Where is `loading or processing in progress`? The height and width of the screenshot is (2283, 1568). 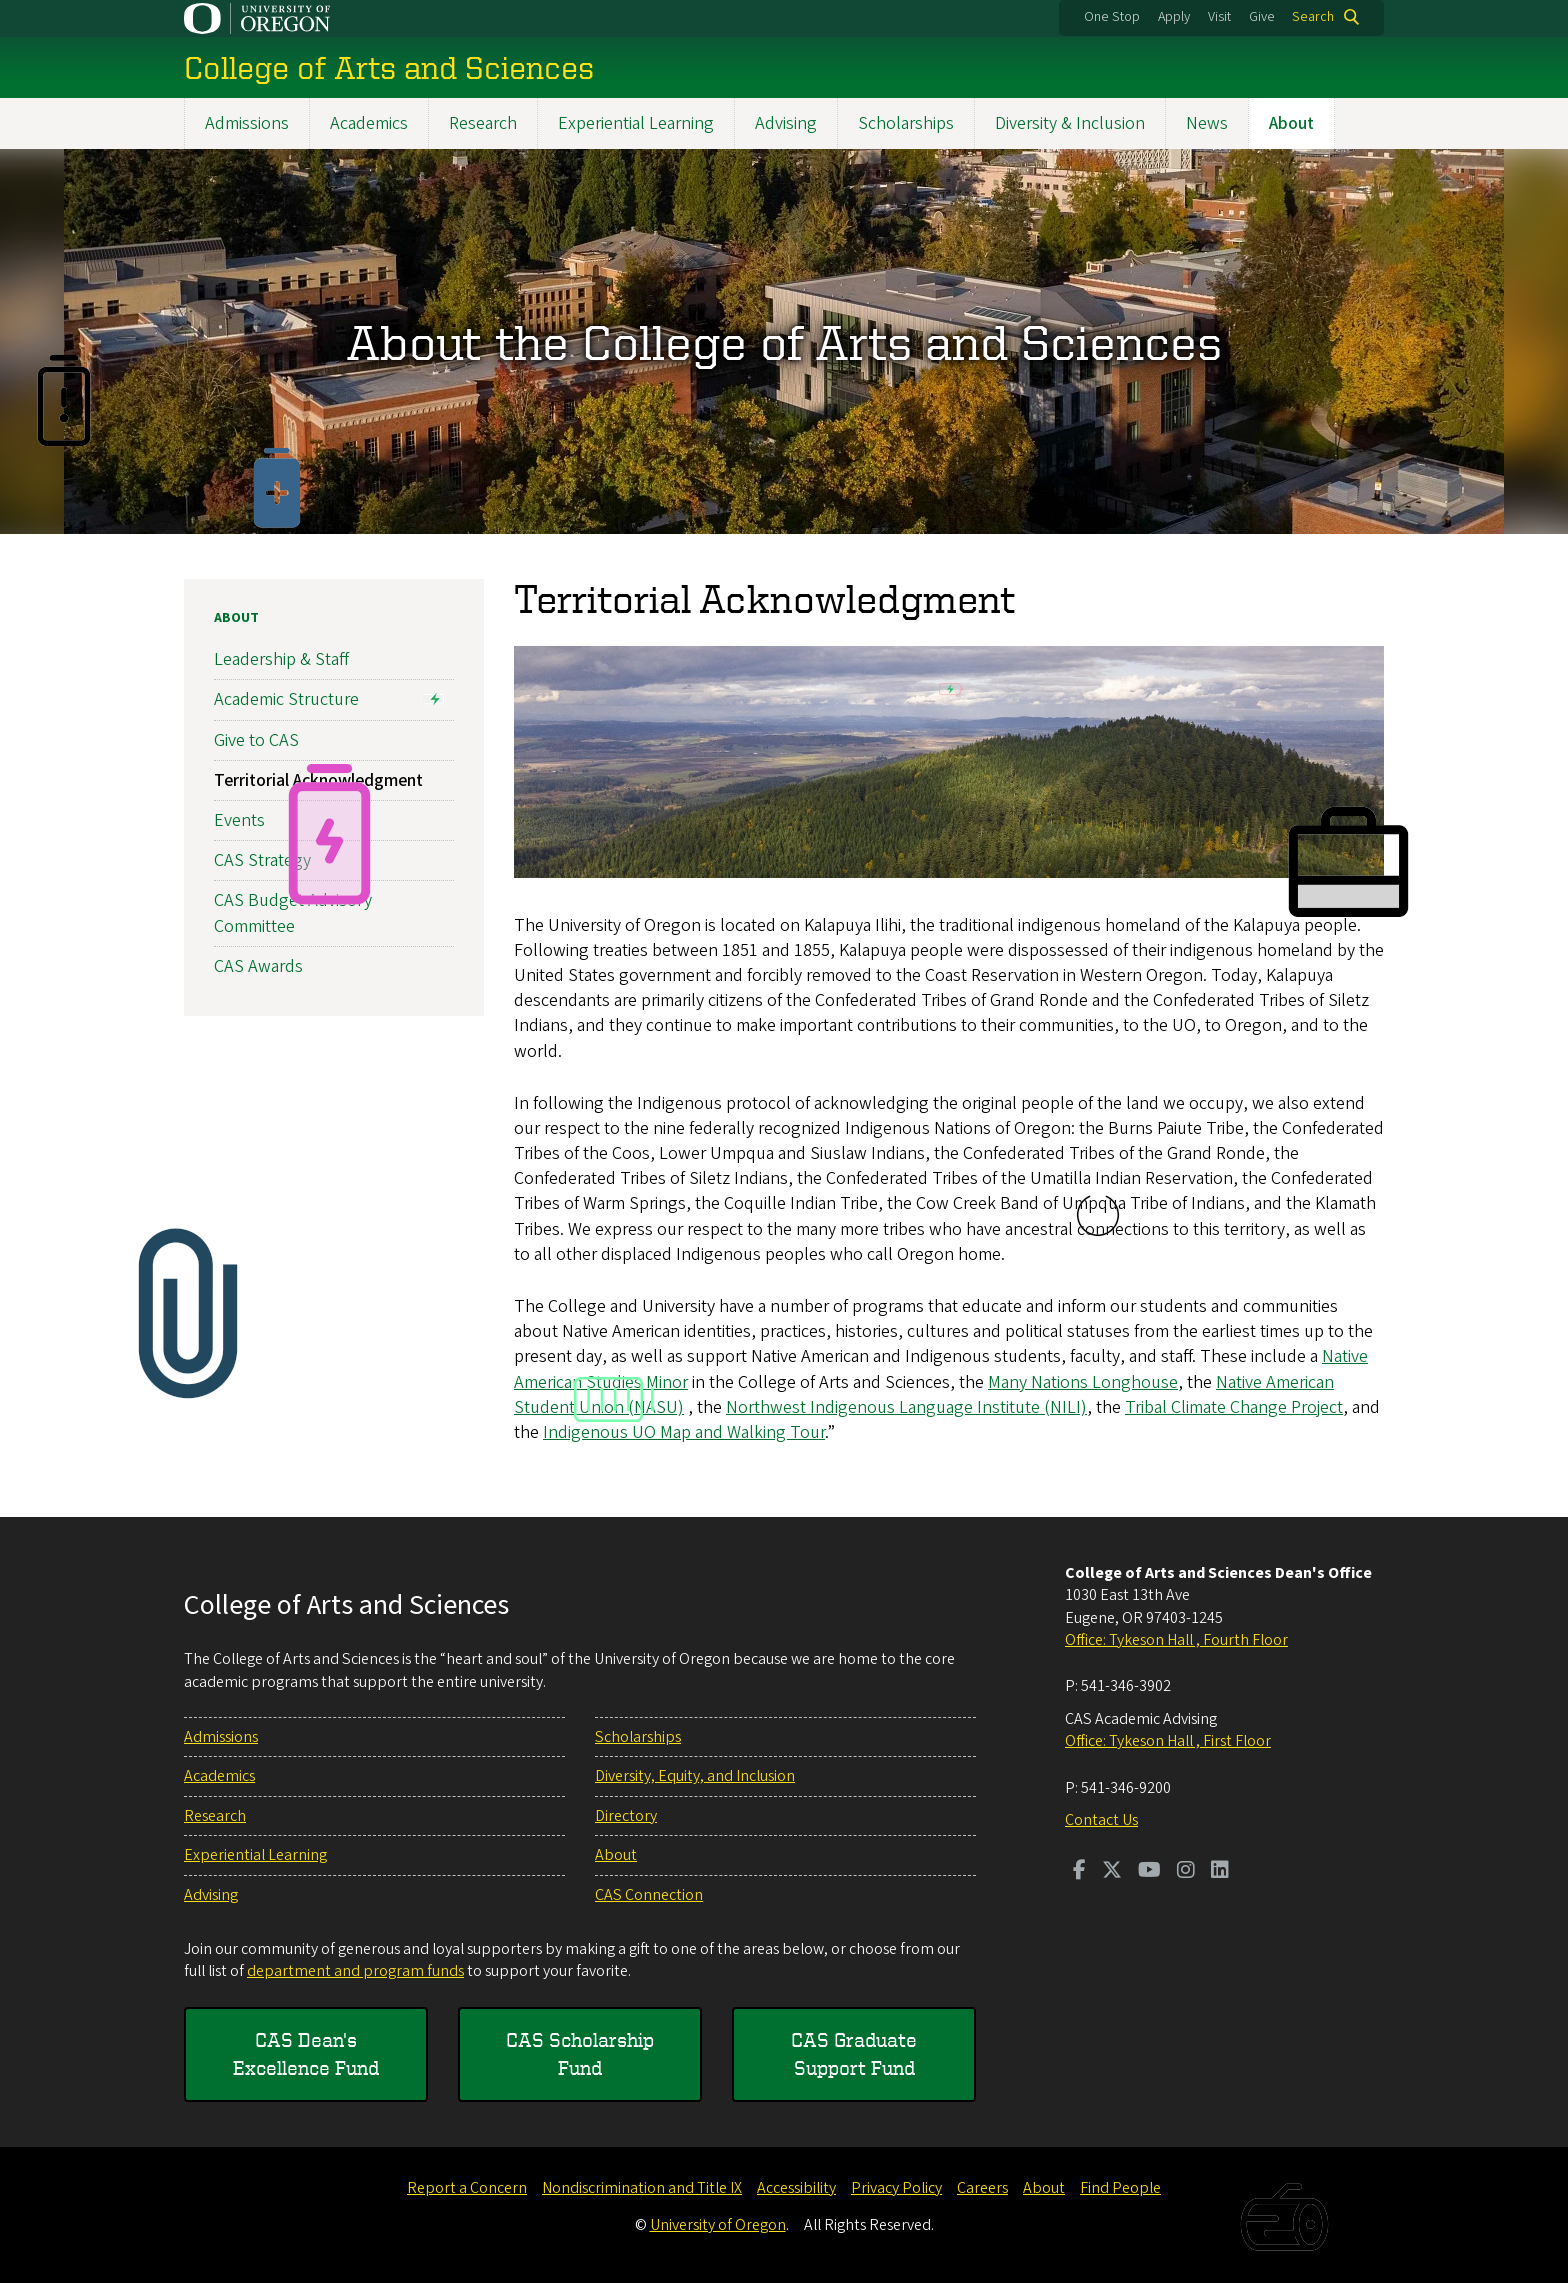
loading or processing in progress is located at coordinates (1098, 1215).